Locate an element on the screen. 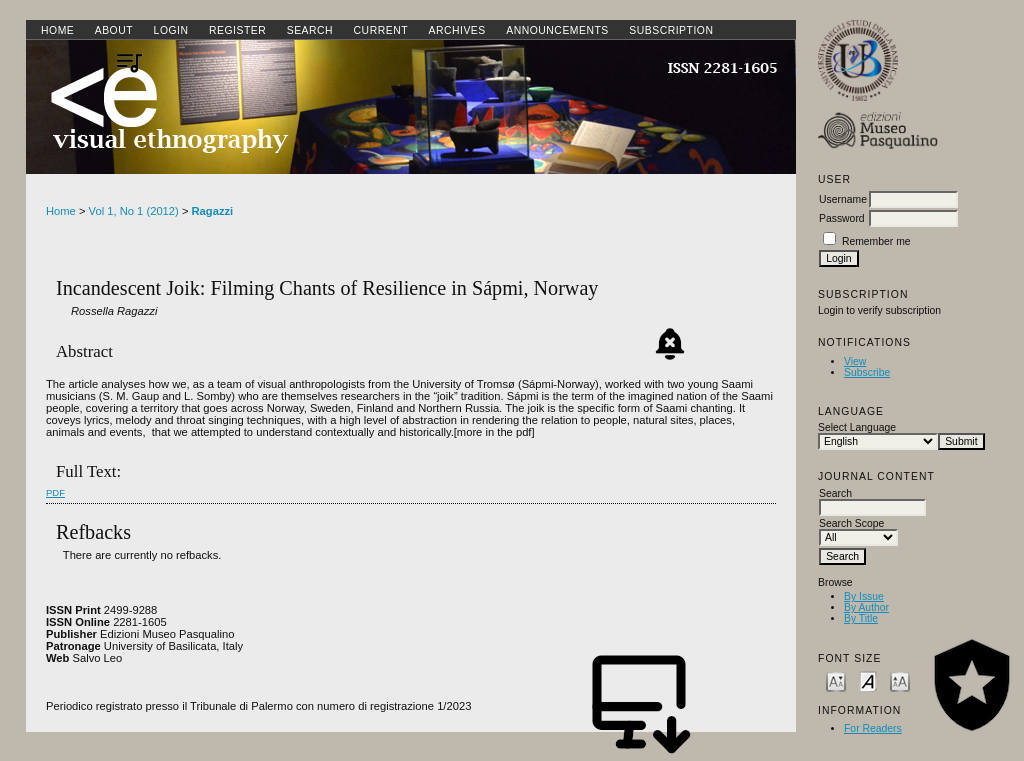  download to desktop computer is located at coordinates (639, 702).